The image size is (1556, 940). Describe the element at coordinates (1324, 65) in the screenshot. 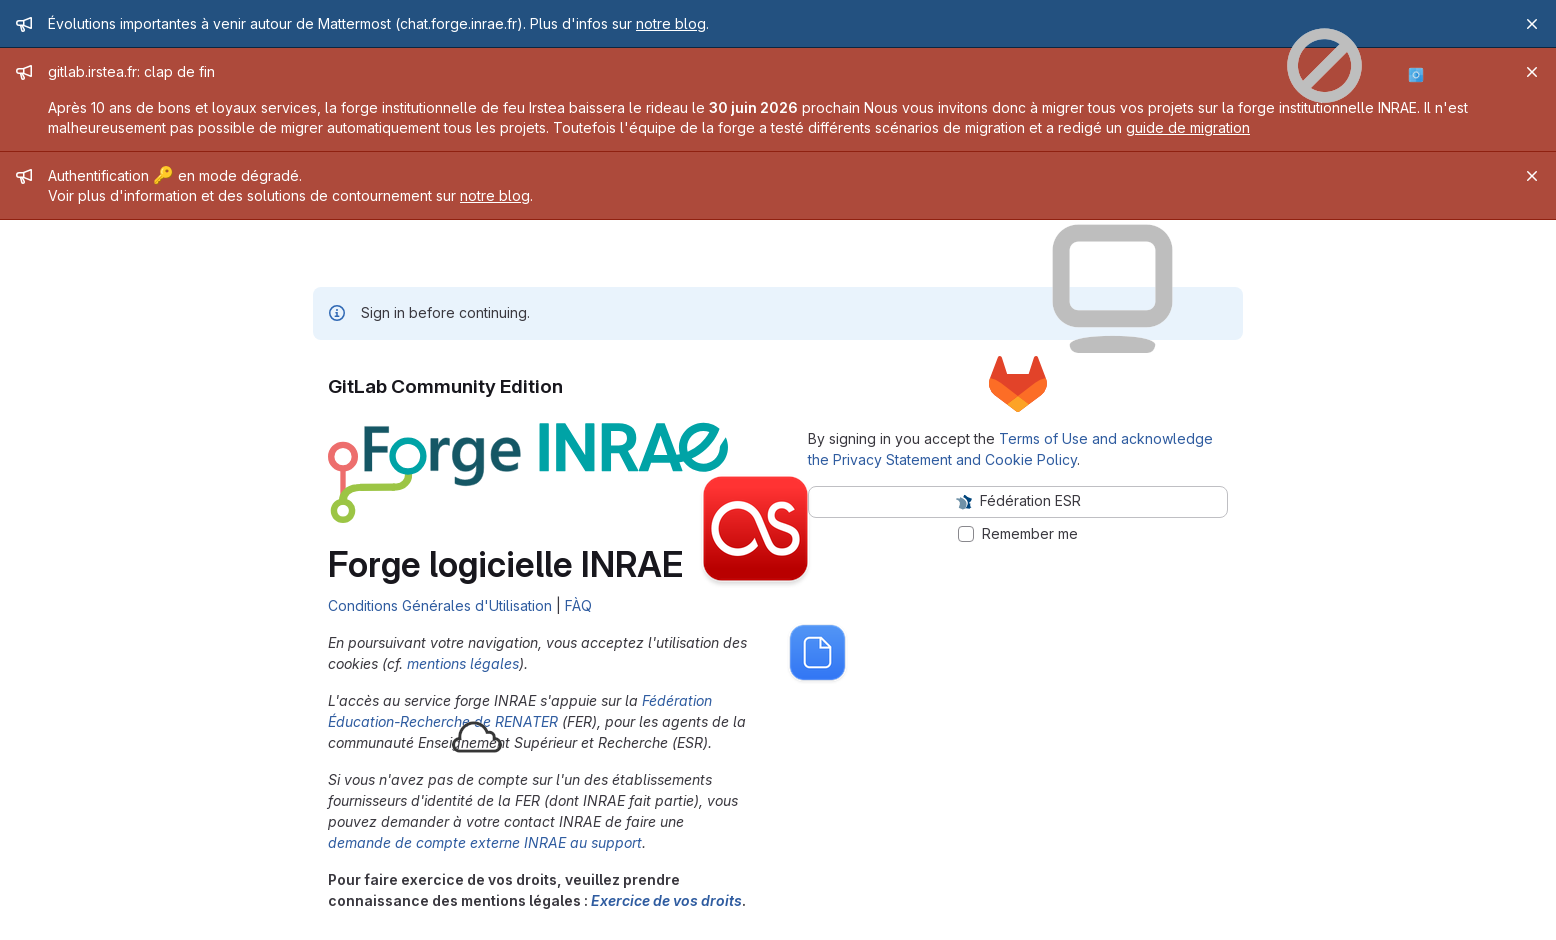

I see `indicates an action is currently unavailable` at that location.